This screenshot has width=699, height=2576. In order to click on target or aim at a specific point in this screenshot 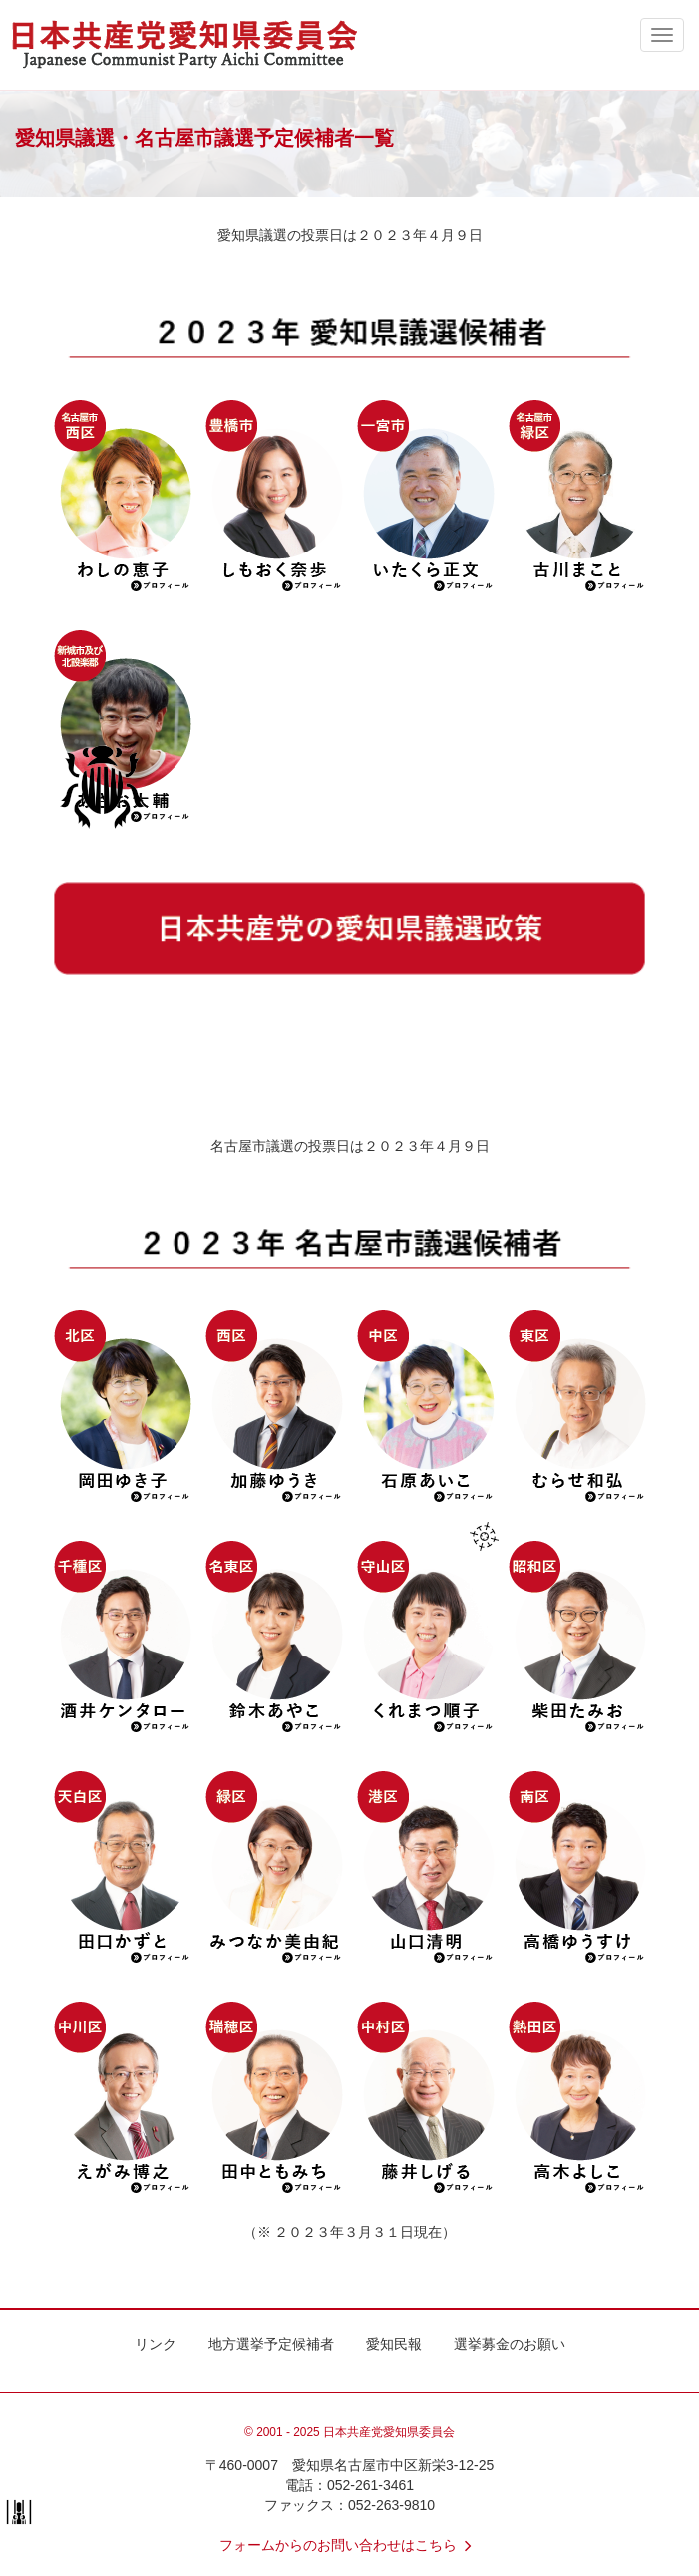, I will do `click(484, 1536)`.